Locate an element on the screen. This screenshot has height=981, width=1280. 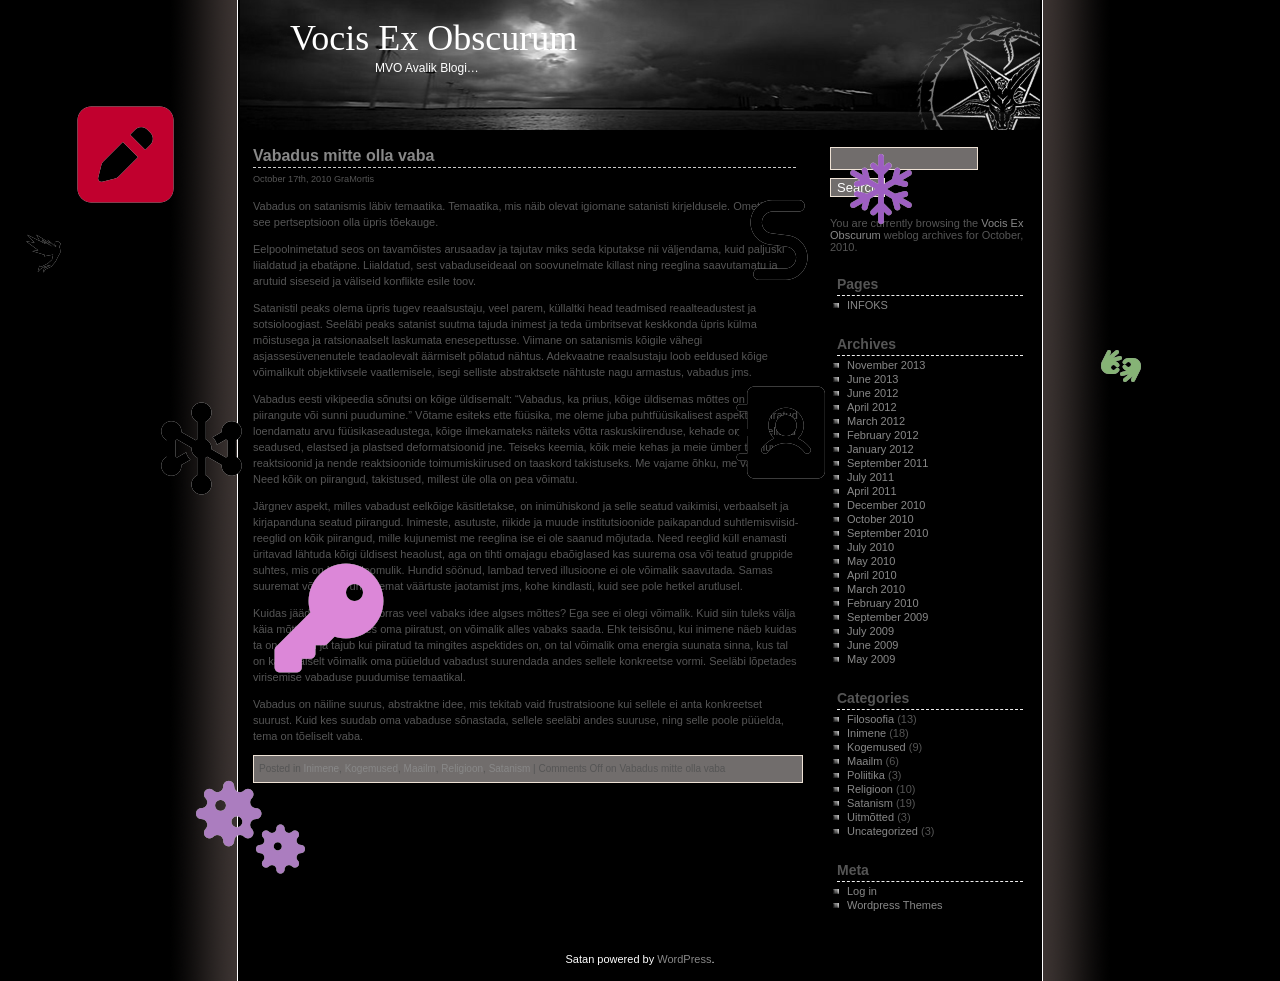
indicates items starting with the letter S is located at coordinates (779, 240).